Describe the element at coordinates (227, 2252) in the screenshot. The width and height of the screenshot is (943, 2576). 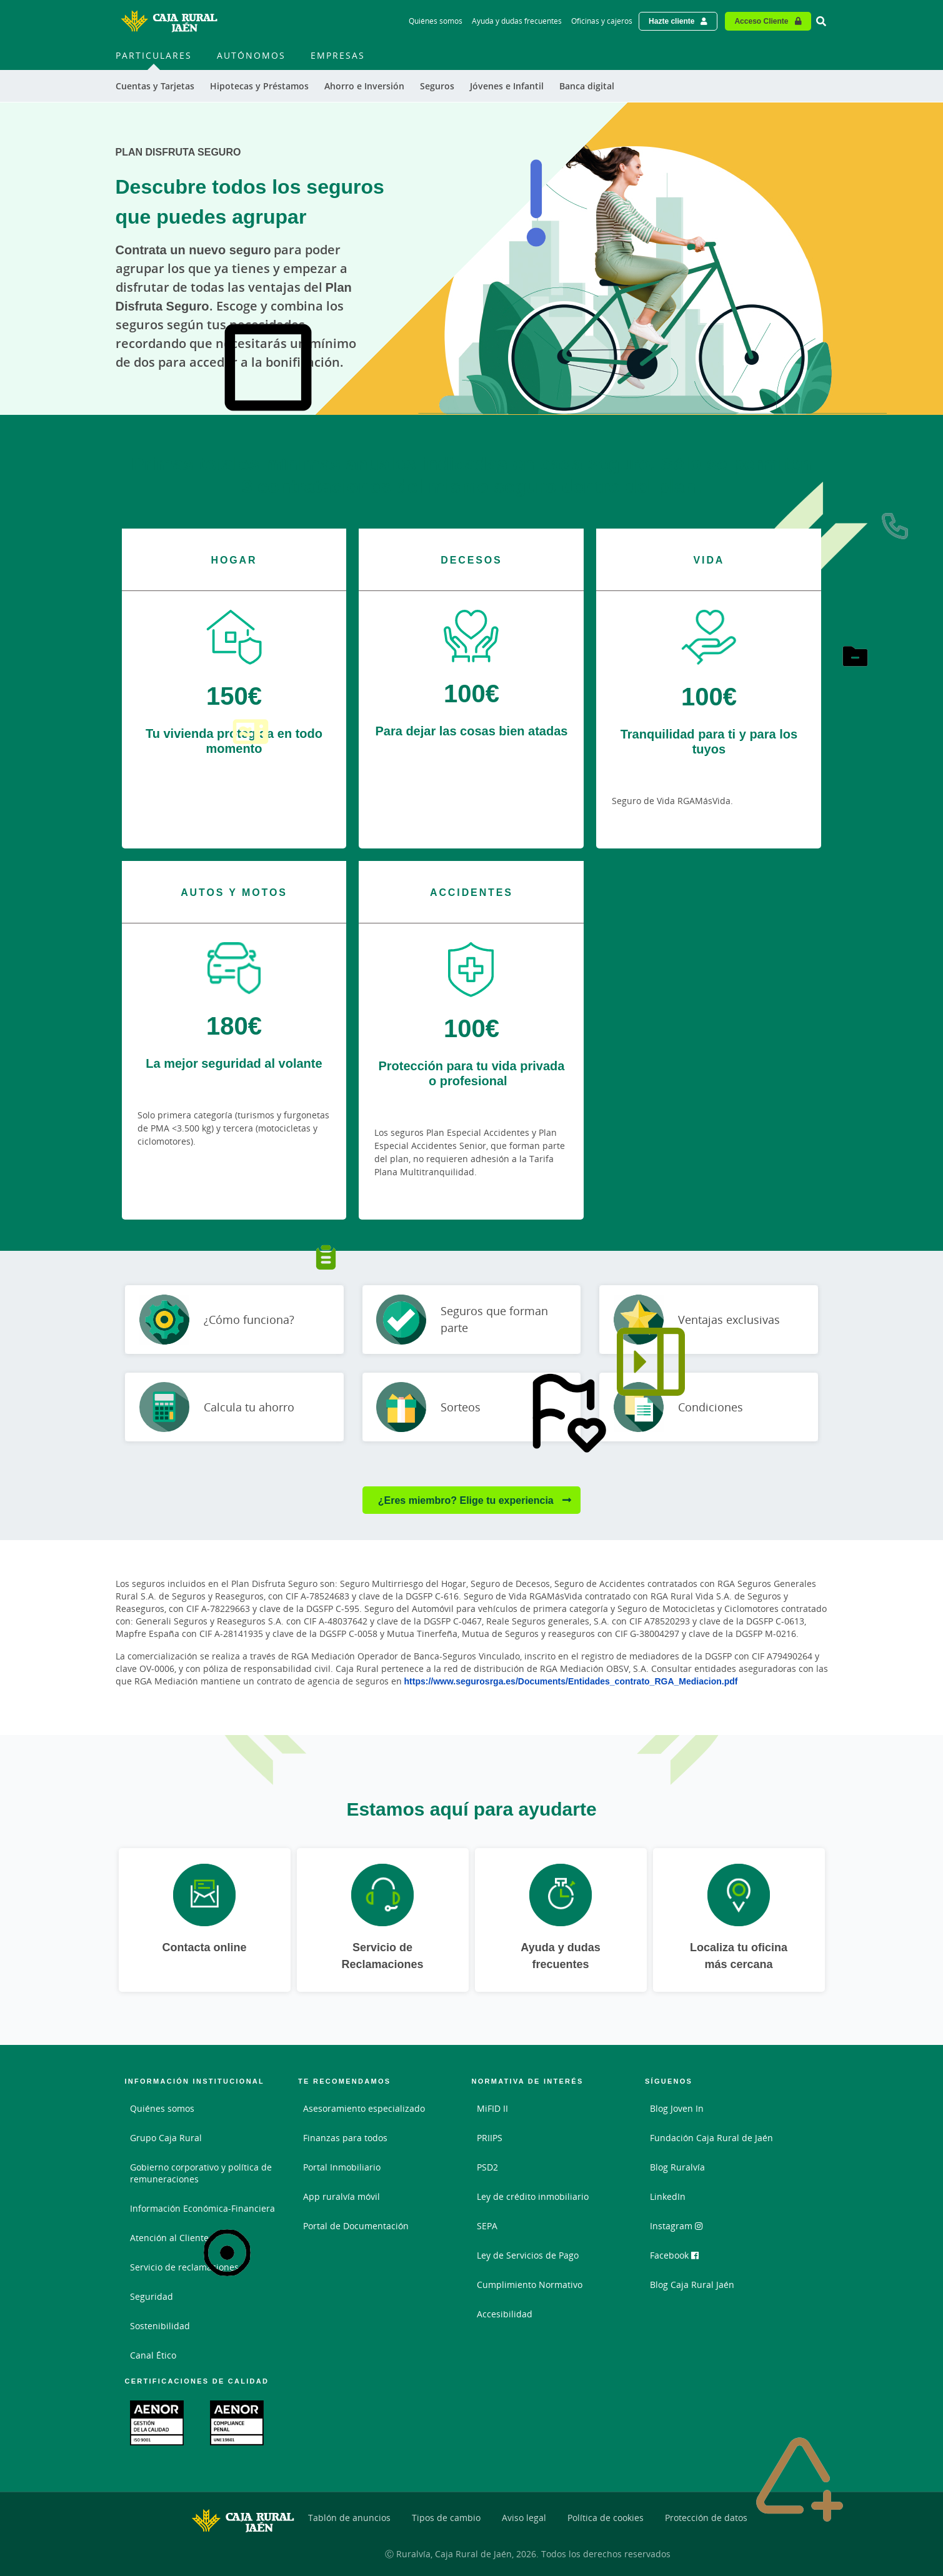
I see `adjust image or display settings` at that location.